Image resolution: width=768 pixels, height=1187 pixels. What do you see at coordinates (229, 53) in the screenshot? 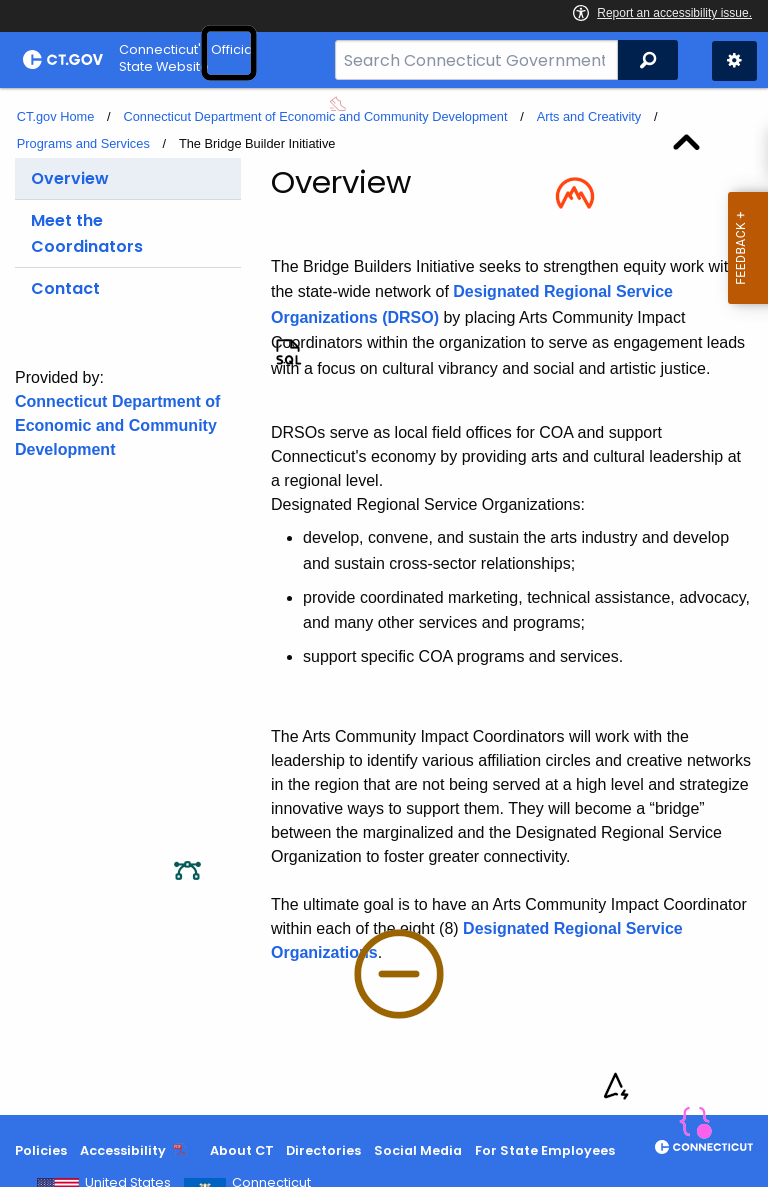
I see `stop media playback` at bounding box center [229, 53].